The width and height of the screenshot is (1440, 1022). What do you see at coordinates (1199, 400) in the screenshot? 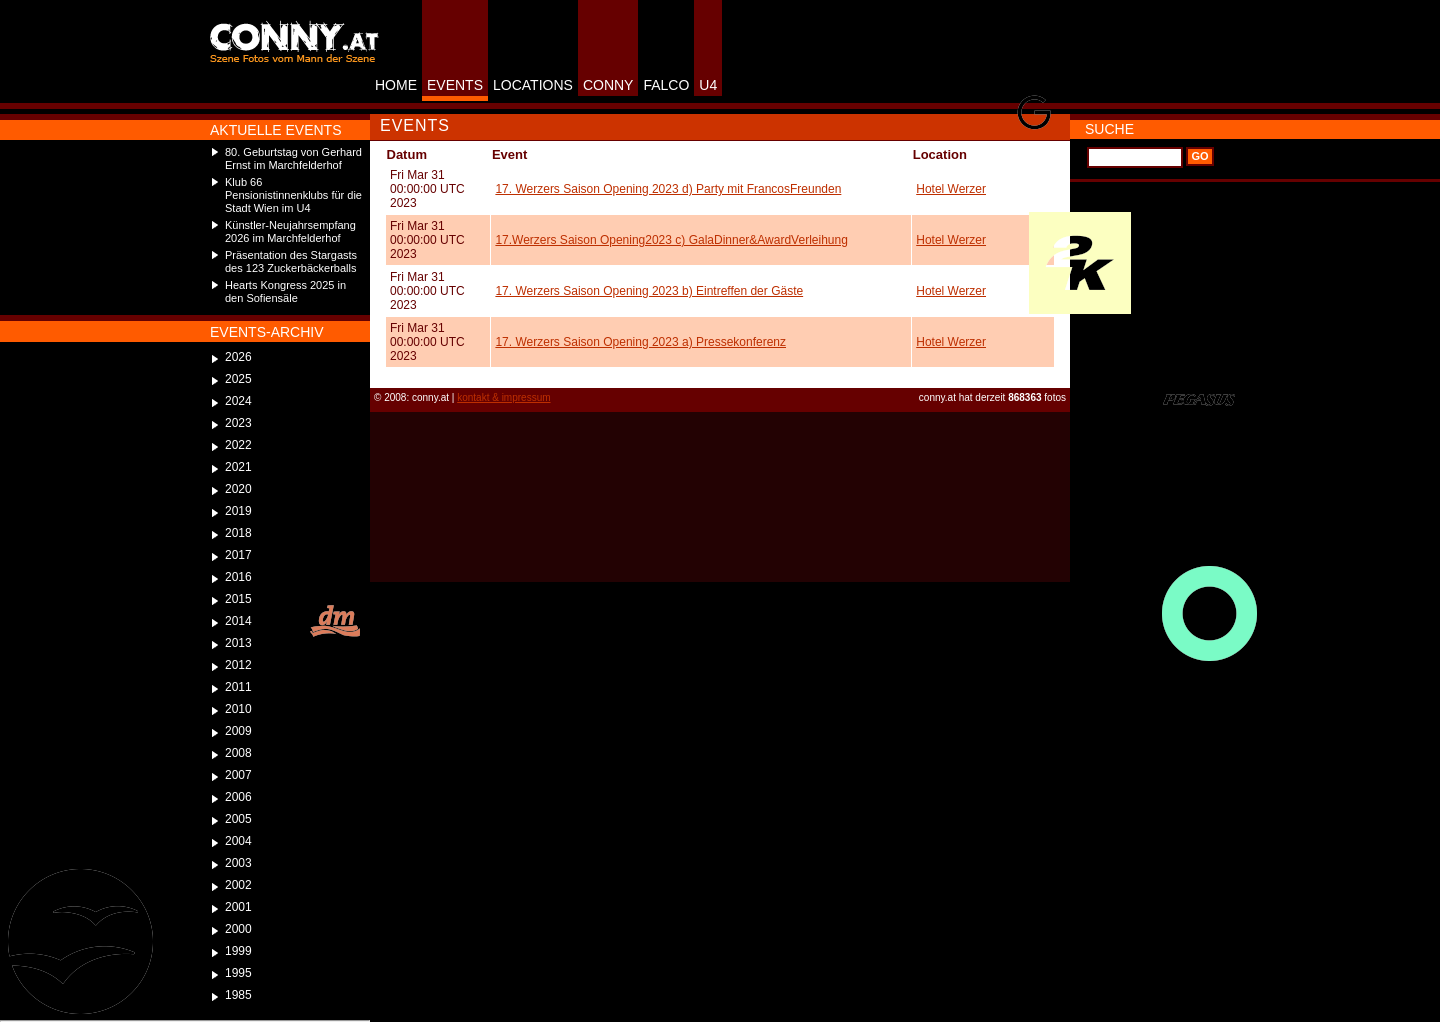
I see `Pegasus Airlines logo` at bounding box center [1199, 400].